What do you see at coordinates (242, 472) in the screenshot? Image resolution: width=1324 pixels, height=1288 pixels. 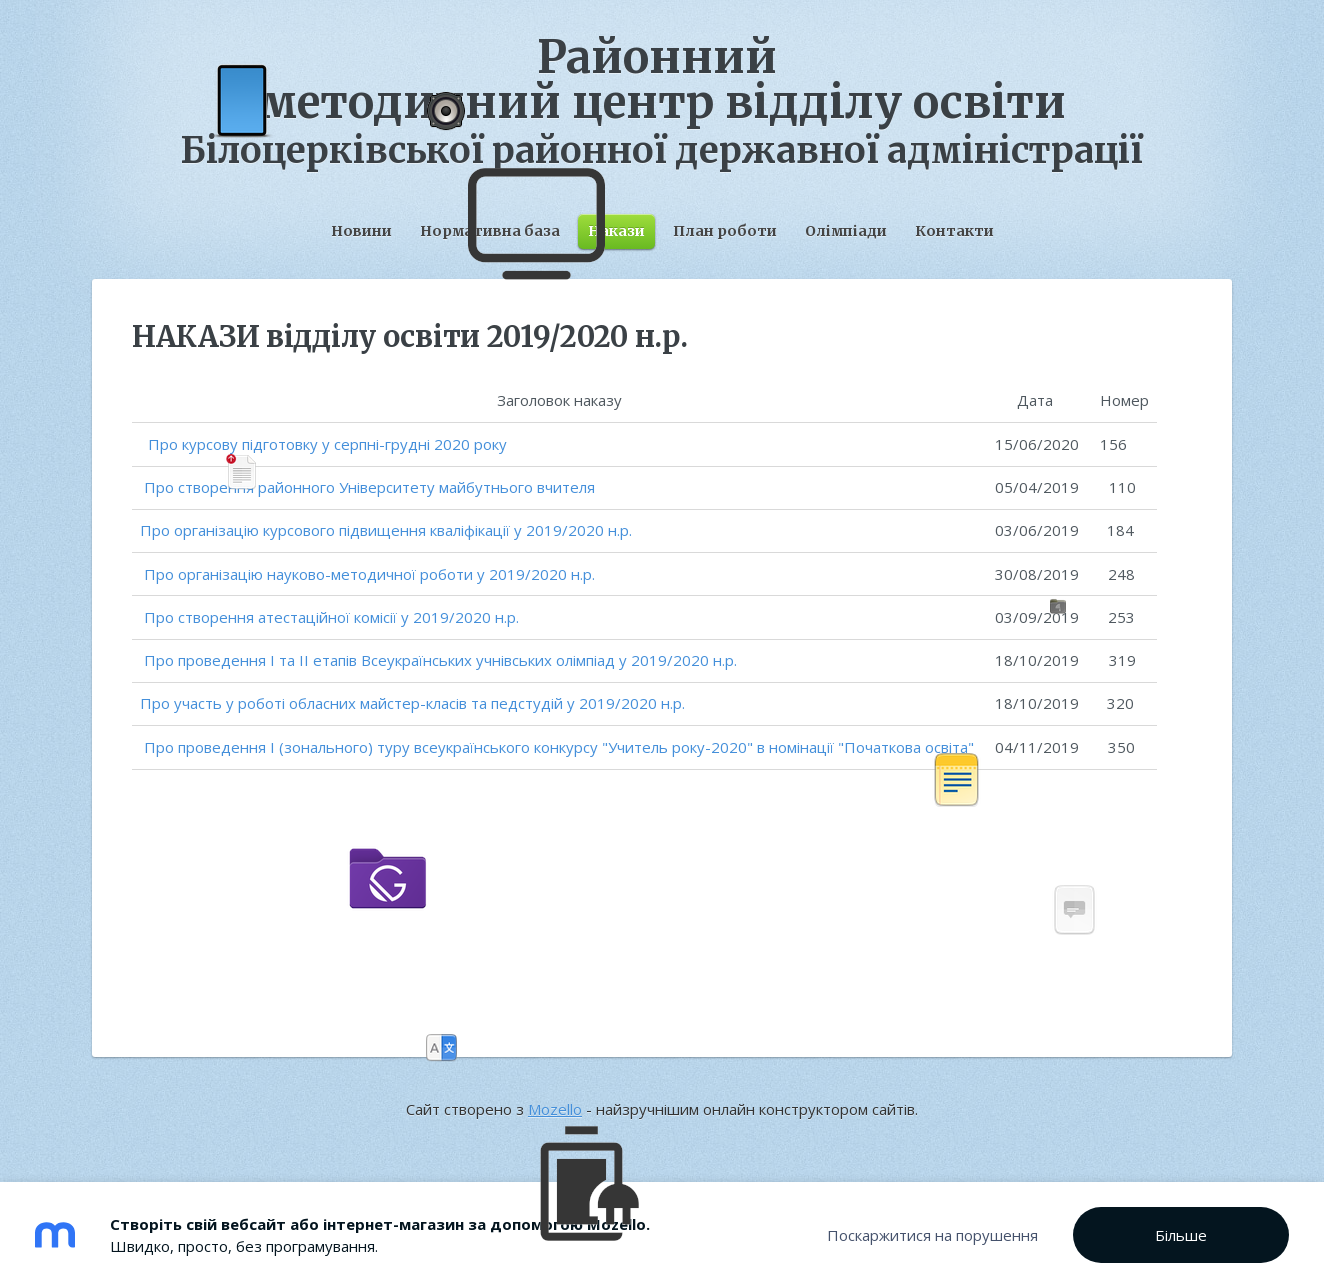 I see `send file via bluetooth` at bounding box center [242, 472].